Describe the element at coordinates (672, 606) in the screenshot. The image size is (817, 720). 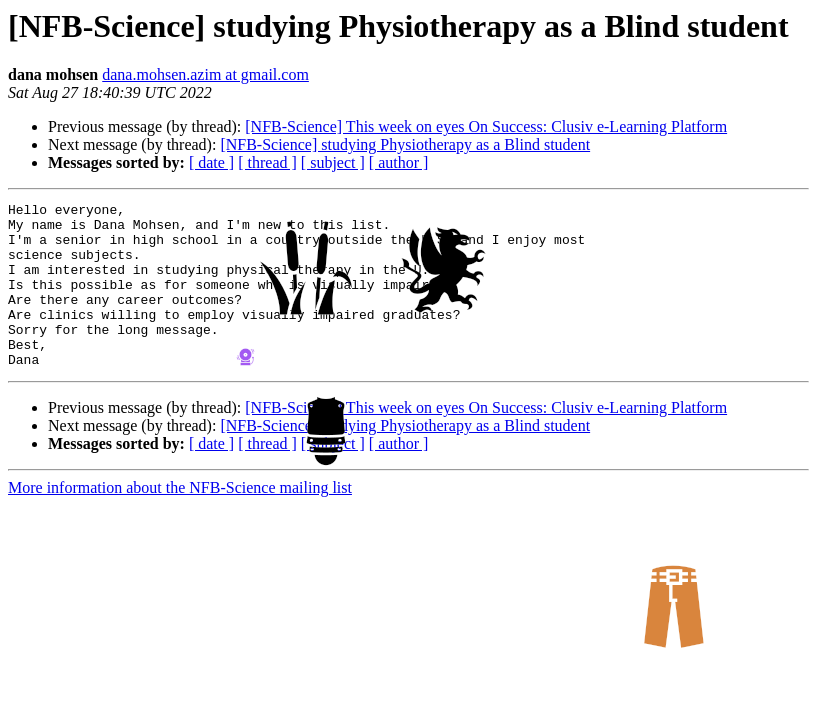
I see `browse pants or bottoms in a clothing app` at that location.